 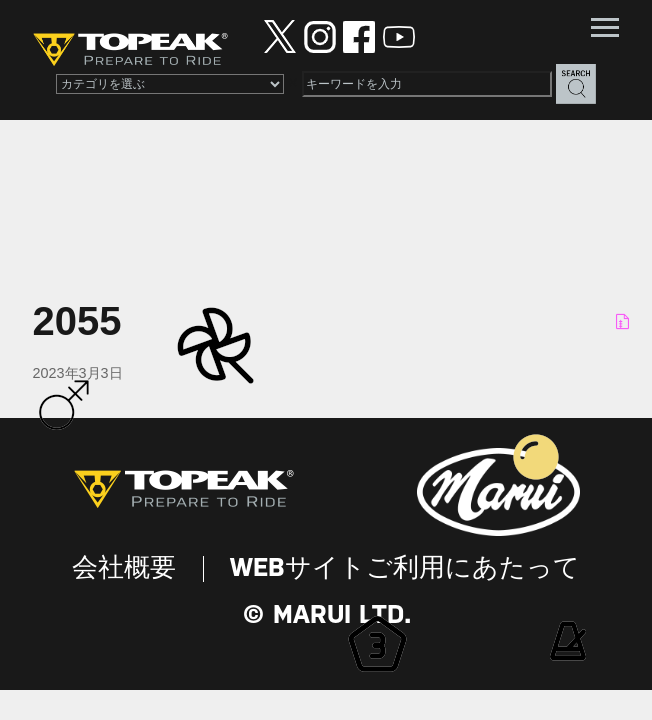 What do you see at coordinates (622, 321) in the screenshot?
I see `access compressed or archived files` at bounding box center [622, 321].